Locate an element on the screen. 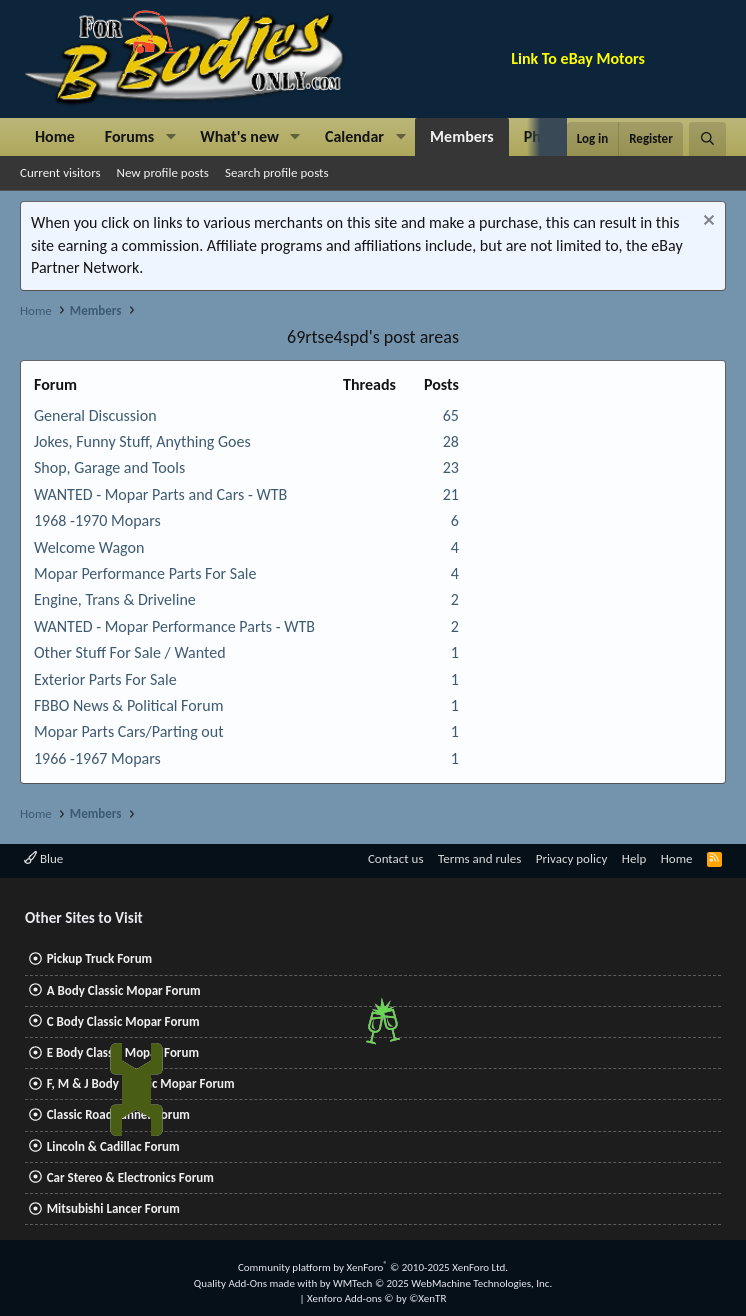 The height and width of the screenshot is (1316, 746). access settings or configuration options is located at coordinates (136, 1089).